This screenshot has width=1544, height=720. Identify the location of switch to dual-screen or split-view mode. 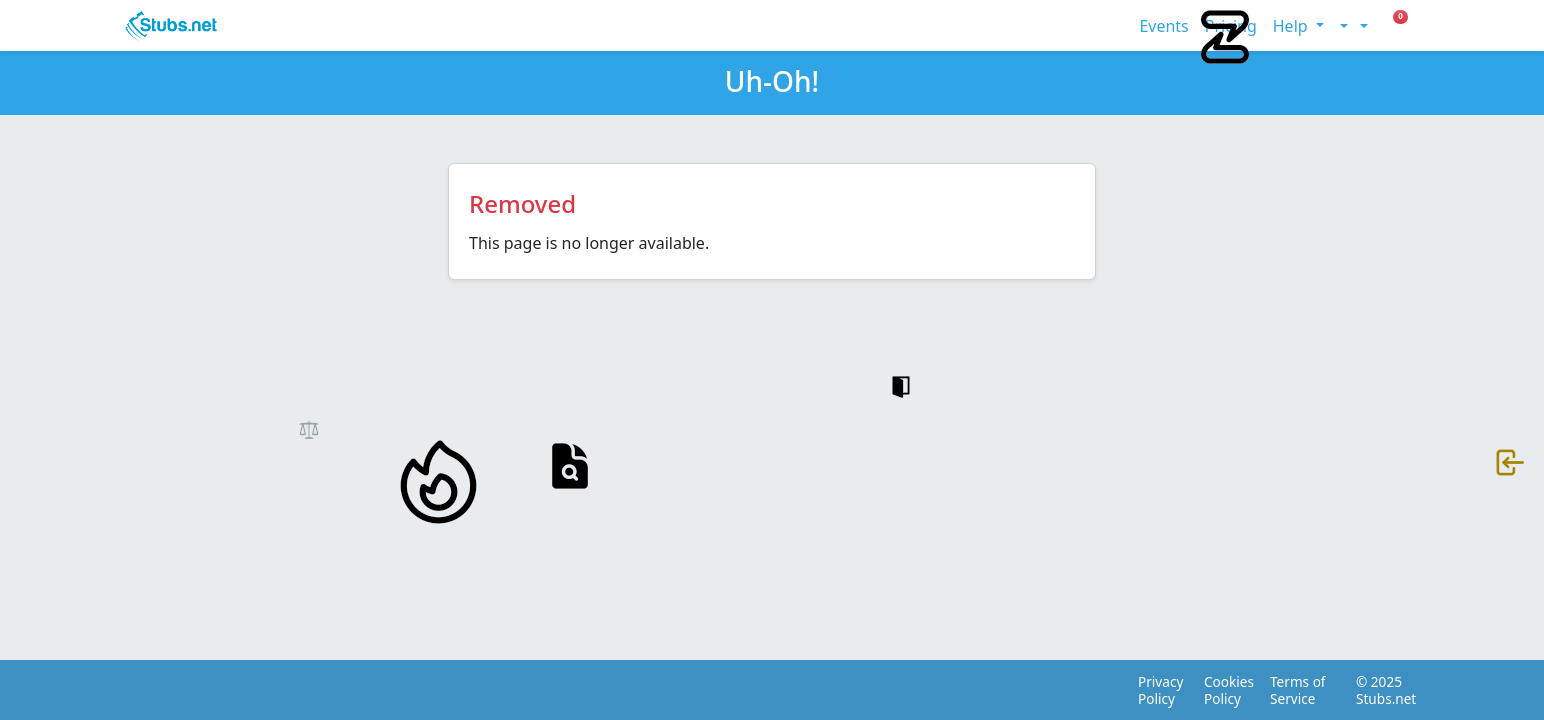
(901, 386).